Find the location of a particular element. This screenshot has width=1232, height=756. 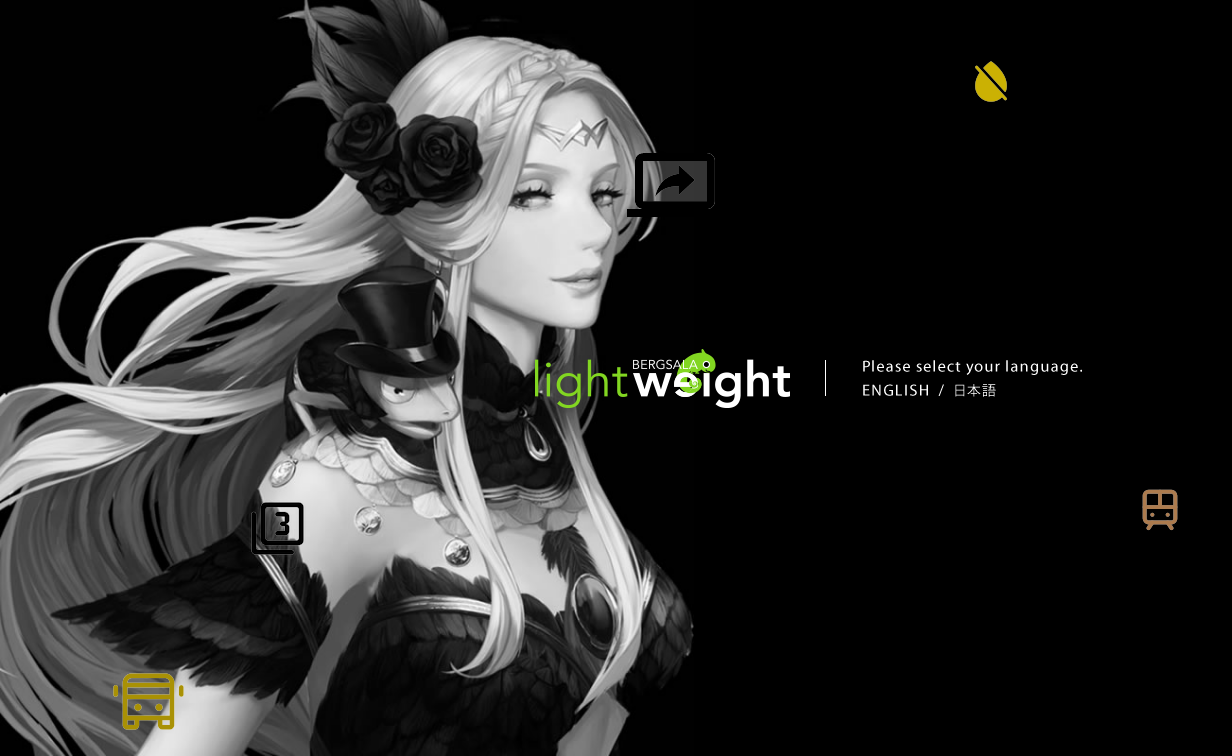

start sharing your screen is located at coordinates (675, 185).